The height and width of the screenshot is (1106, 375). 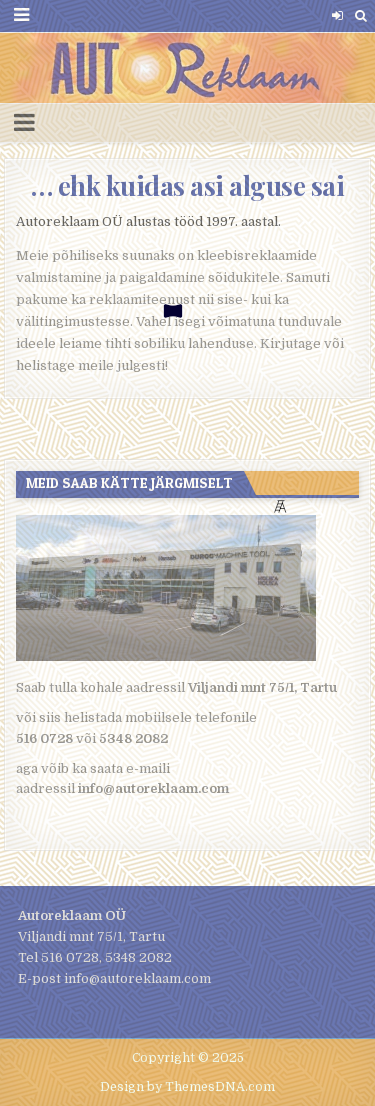 I want to click on access tools or equipment section, so click(x=280, y=506).